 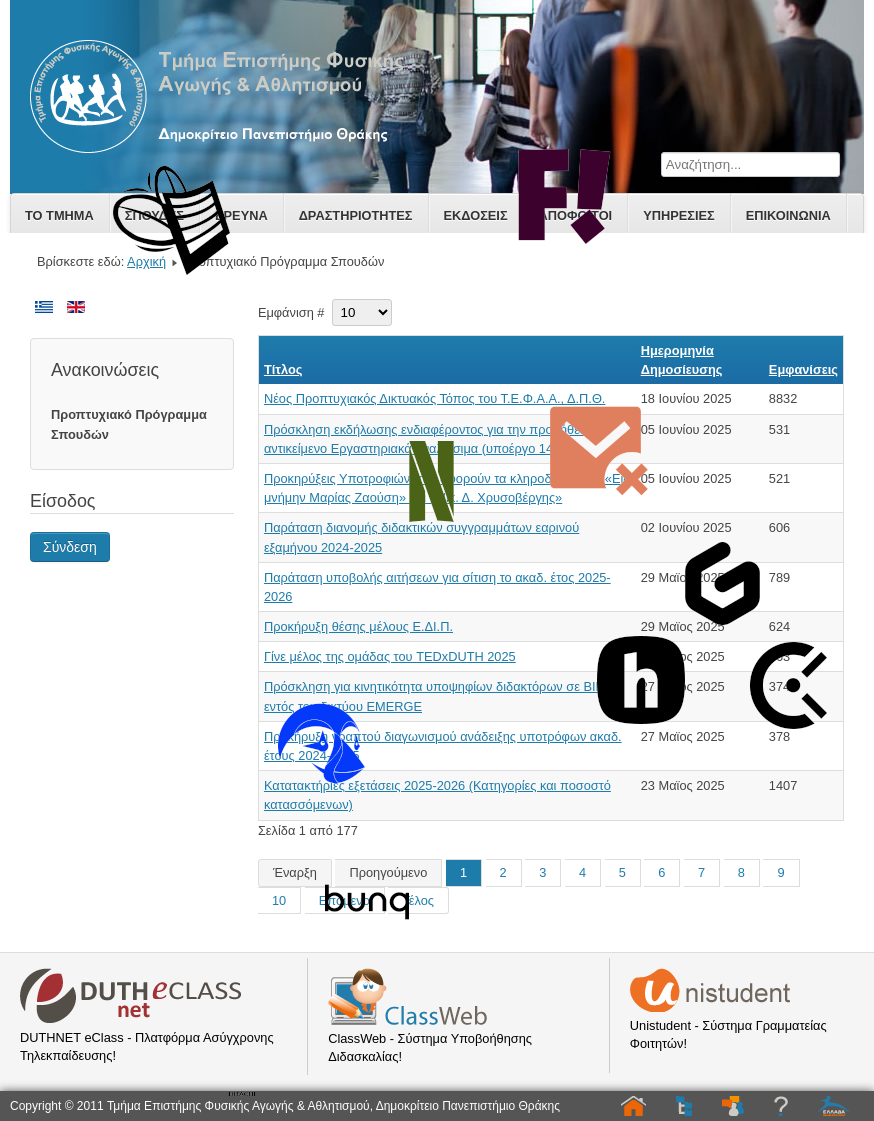 I want to click on prestashop e-commerce platform logo, so click(x=321, y=743).